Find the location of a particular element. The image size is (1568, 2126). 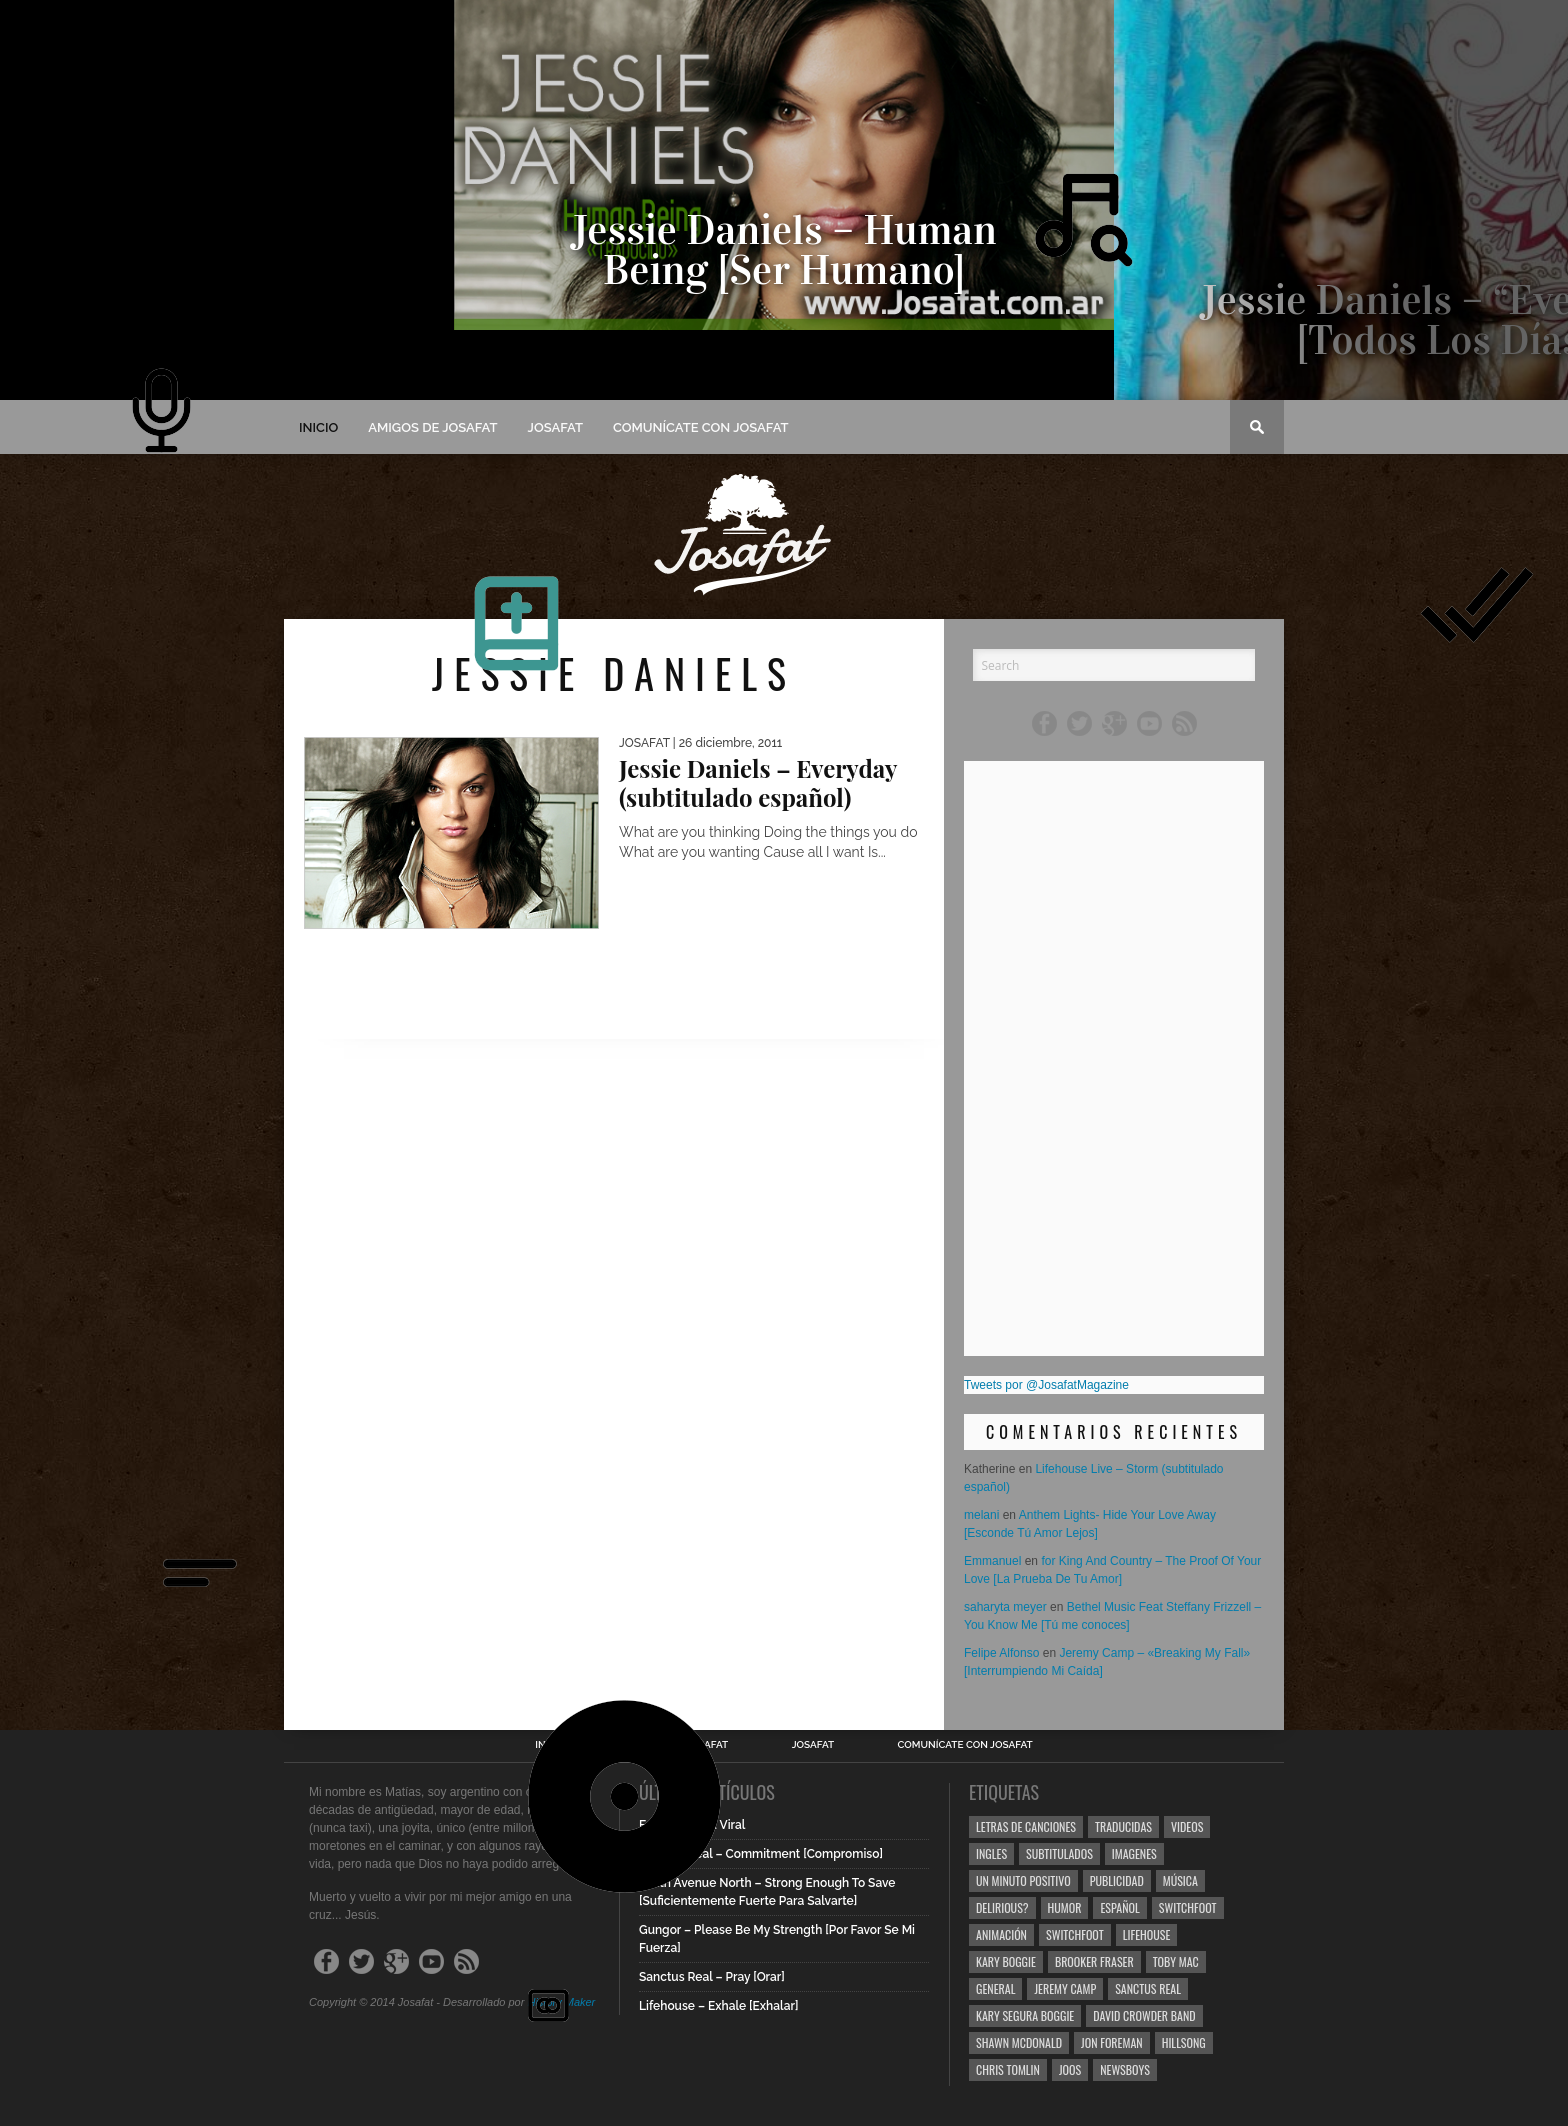

access religious texts or scriptures is located at coordinates (516, 623).